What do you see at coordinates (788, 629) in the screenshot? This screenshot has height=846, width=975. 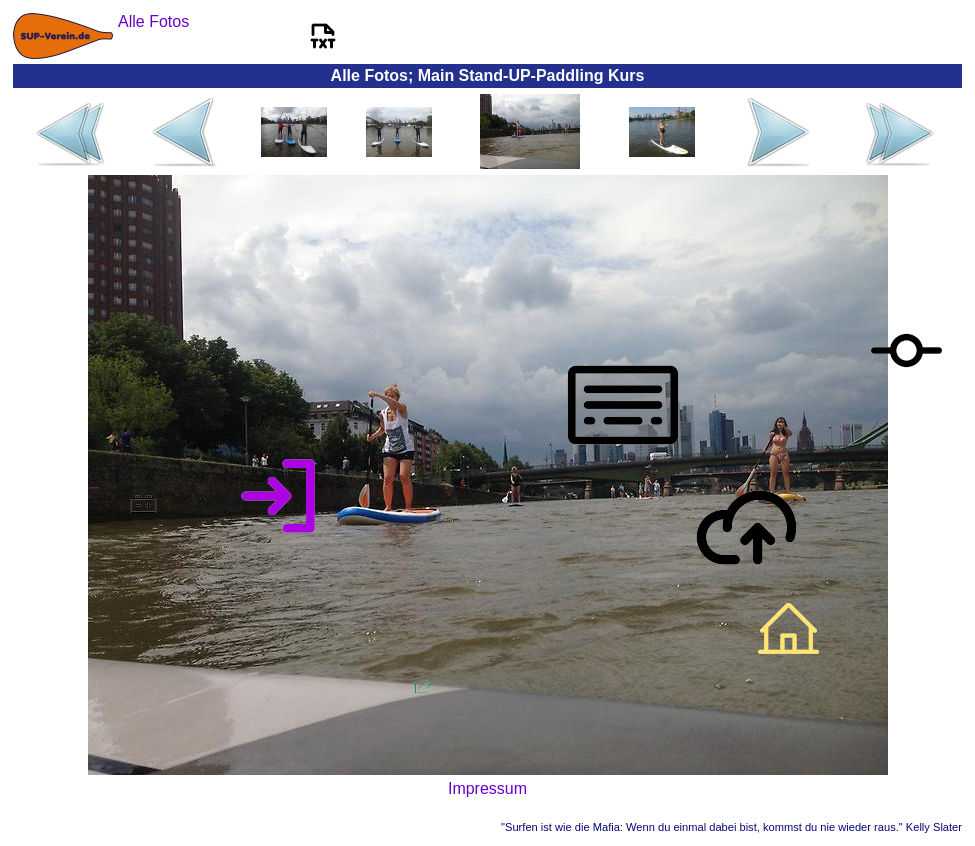 I see `navigate to home screen` at bounding box center [788, 629].